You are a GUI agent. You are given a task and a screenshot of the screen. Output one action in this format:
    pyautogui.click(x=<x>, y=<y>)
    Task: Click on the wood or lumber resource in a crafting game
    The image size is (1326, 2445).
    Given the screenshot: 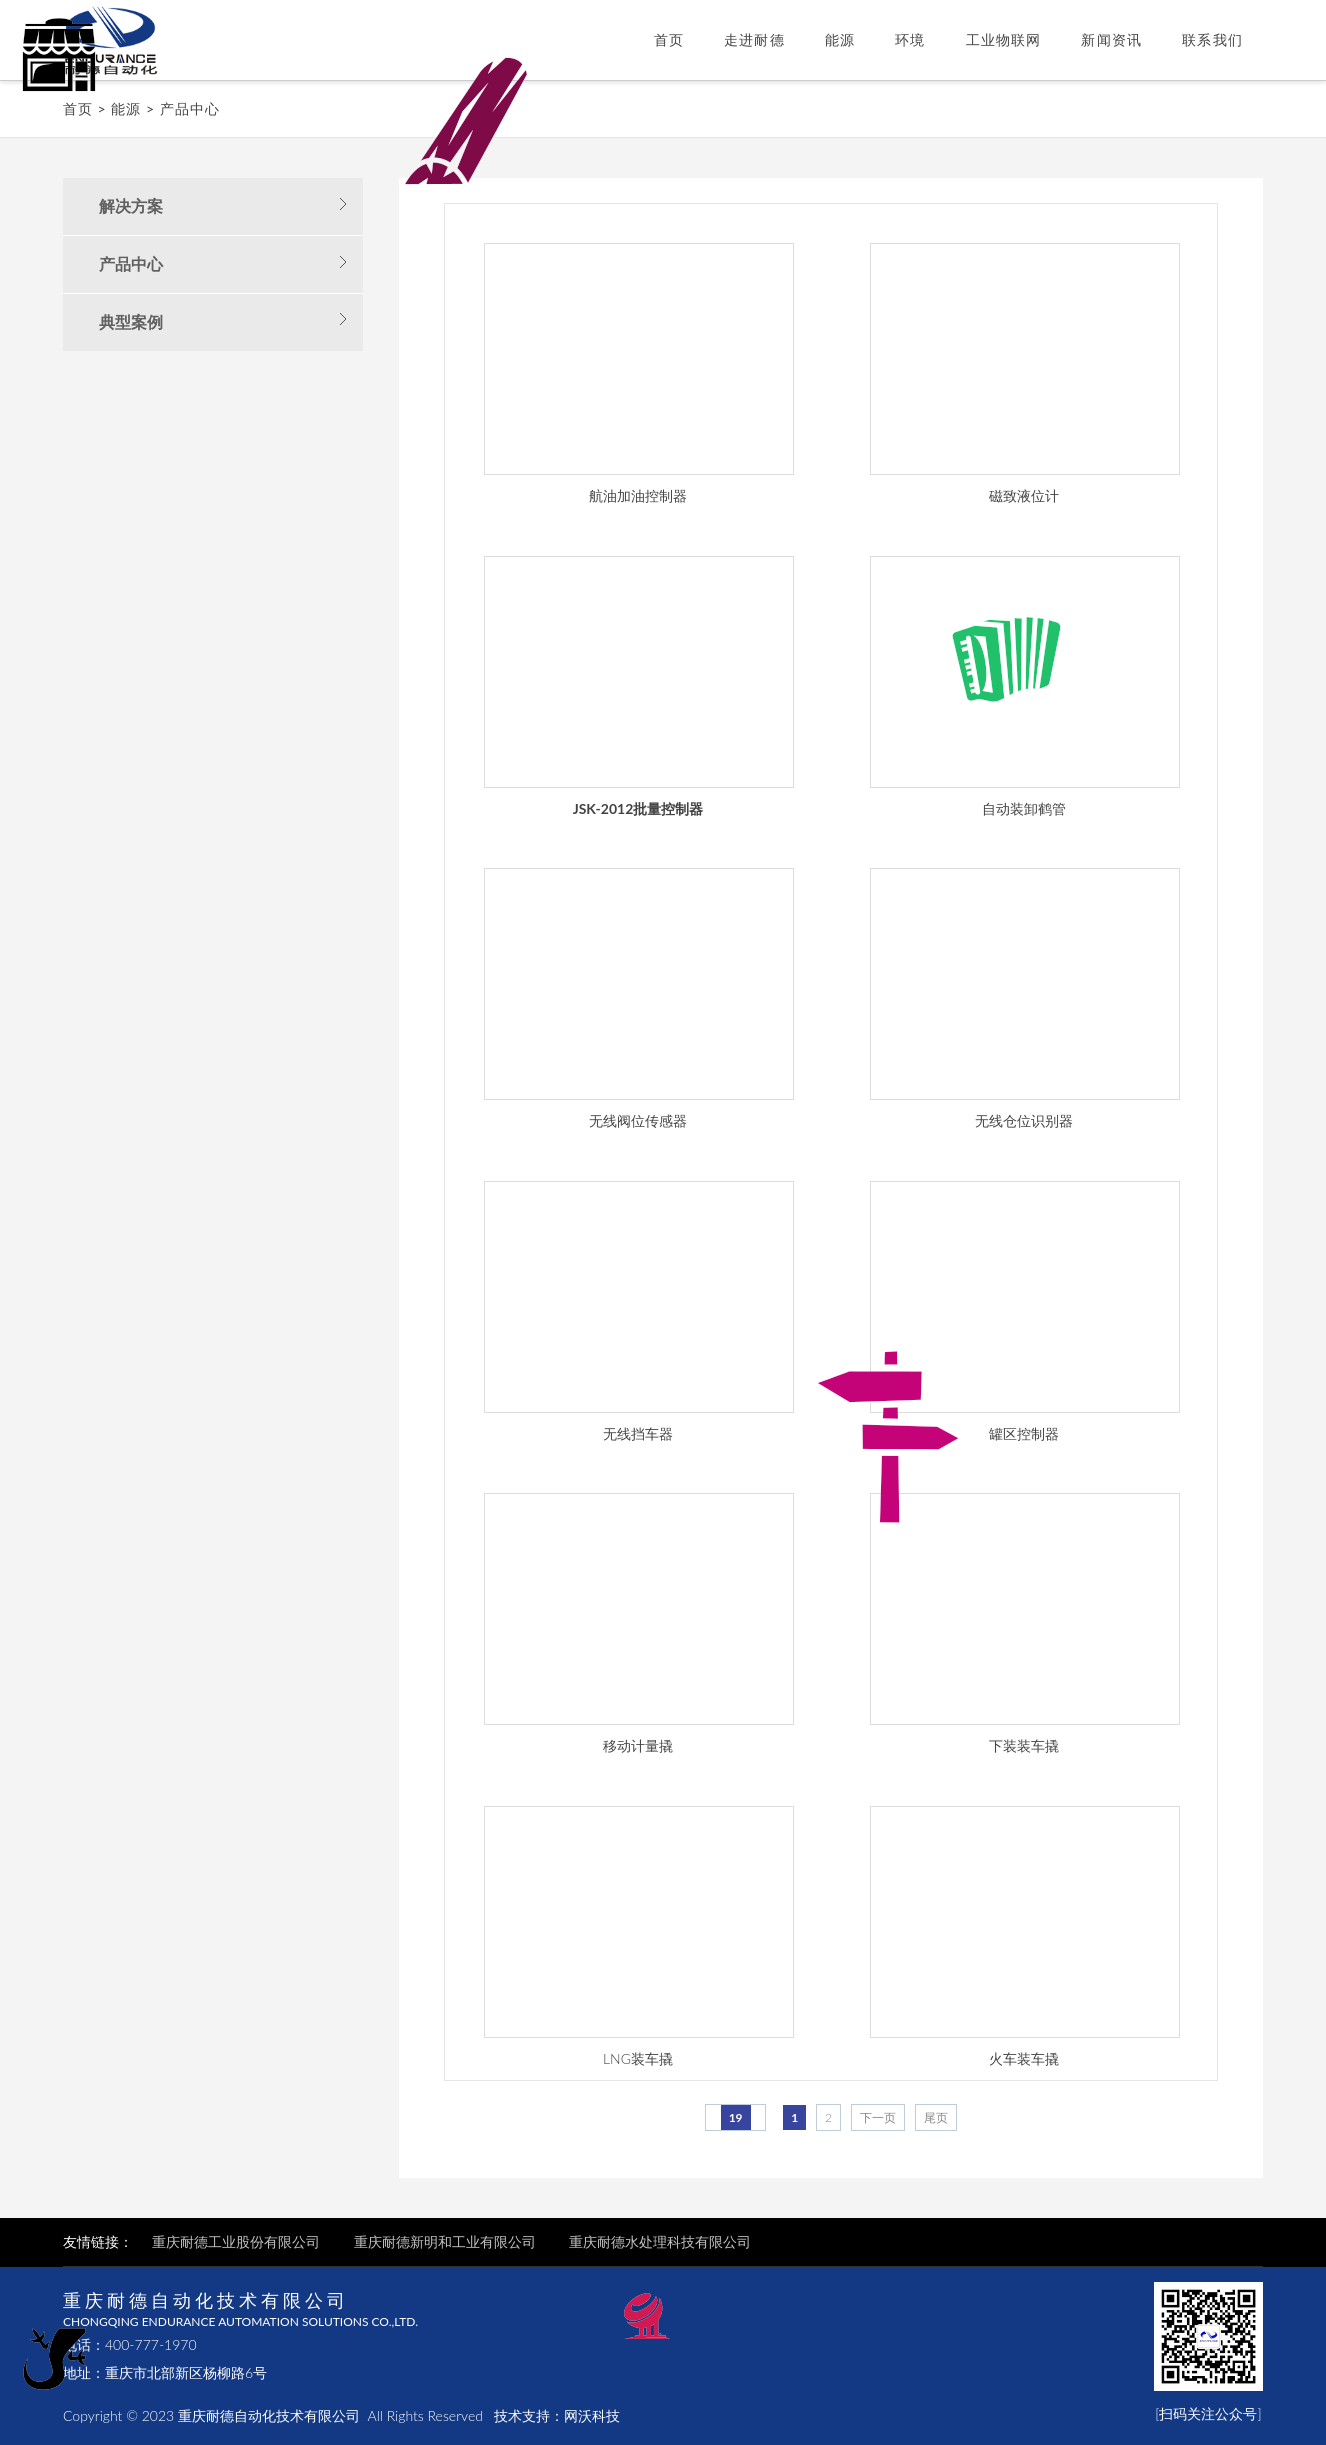 What is the action you would take?
    pyautogui.click(x=466, y=121)
    